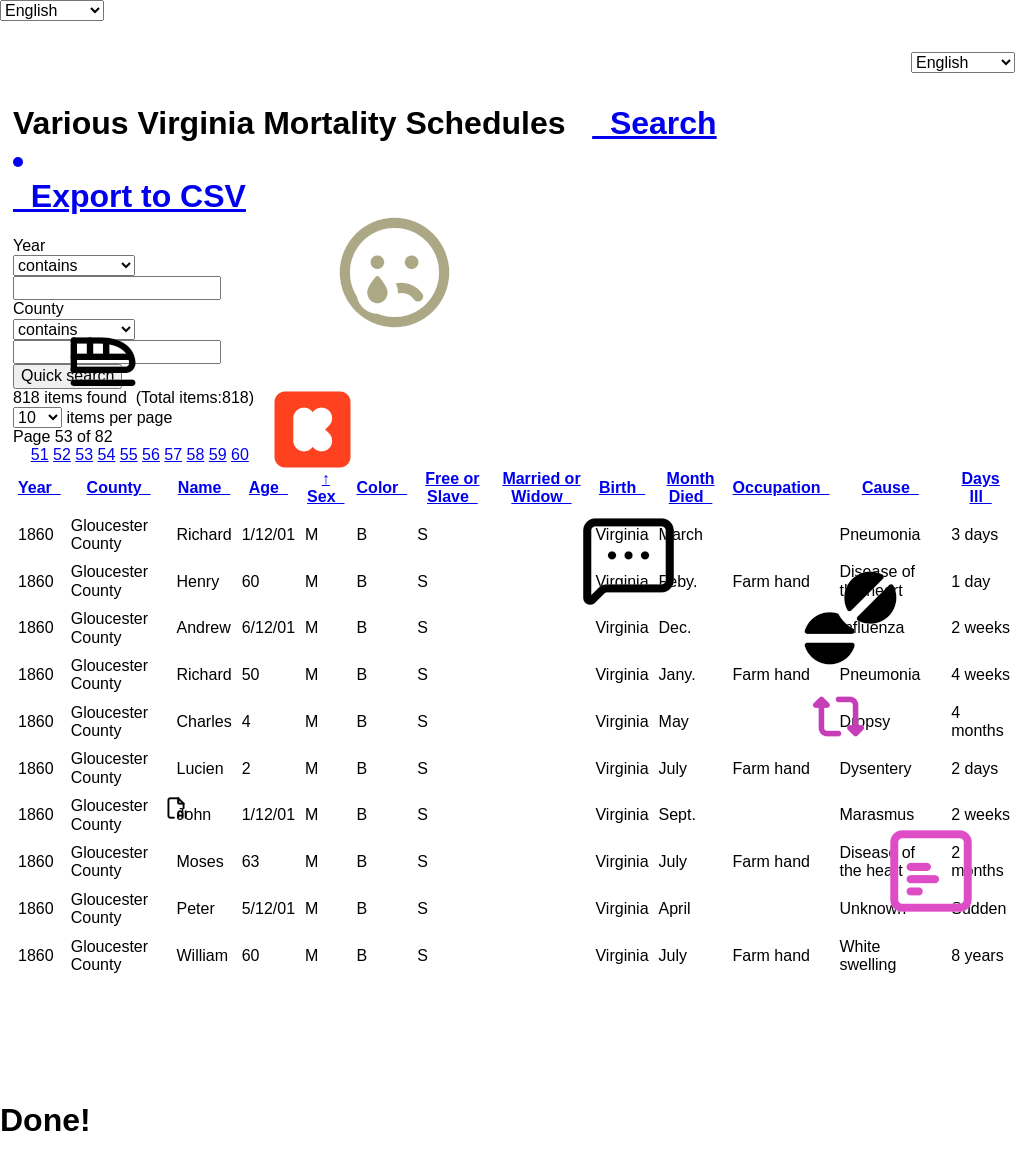 The image size is (1024, 1160). Describe the element at coordinates (394, 272) in the screenshot. I see `indicates a sad or negative emotional state` at that location.